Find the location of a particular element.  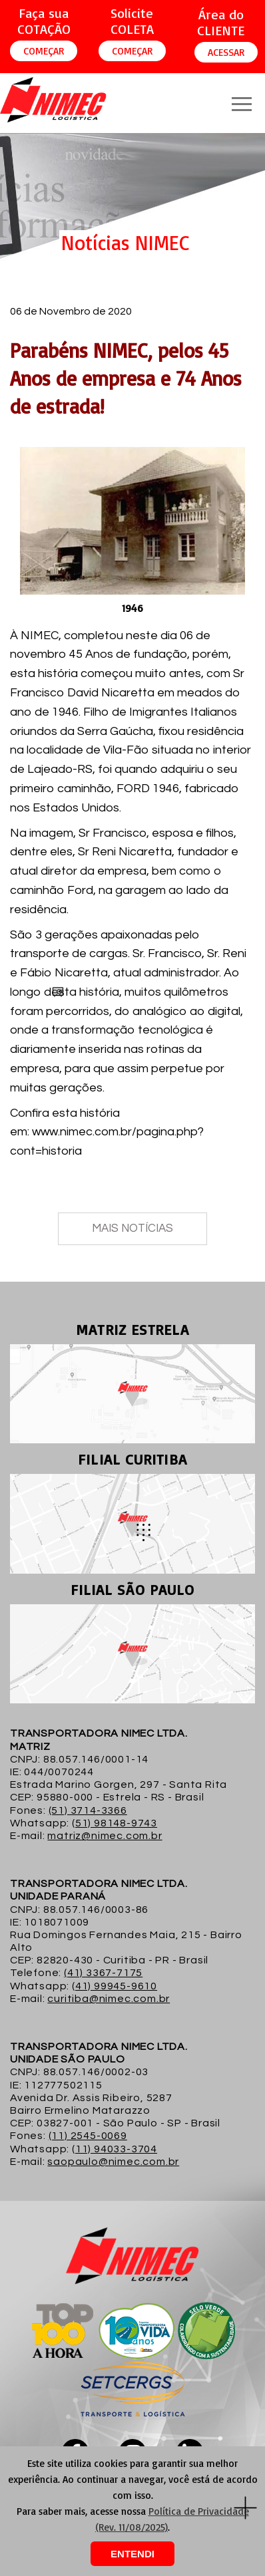

add a new item is located at coordinates (245, 2507).